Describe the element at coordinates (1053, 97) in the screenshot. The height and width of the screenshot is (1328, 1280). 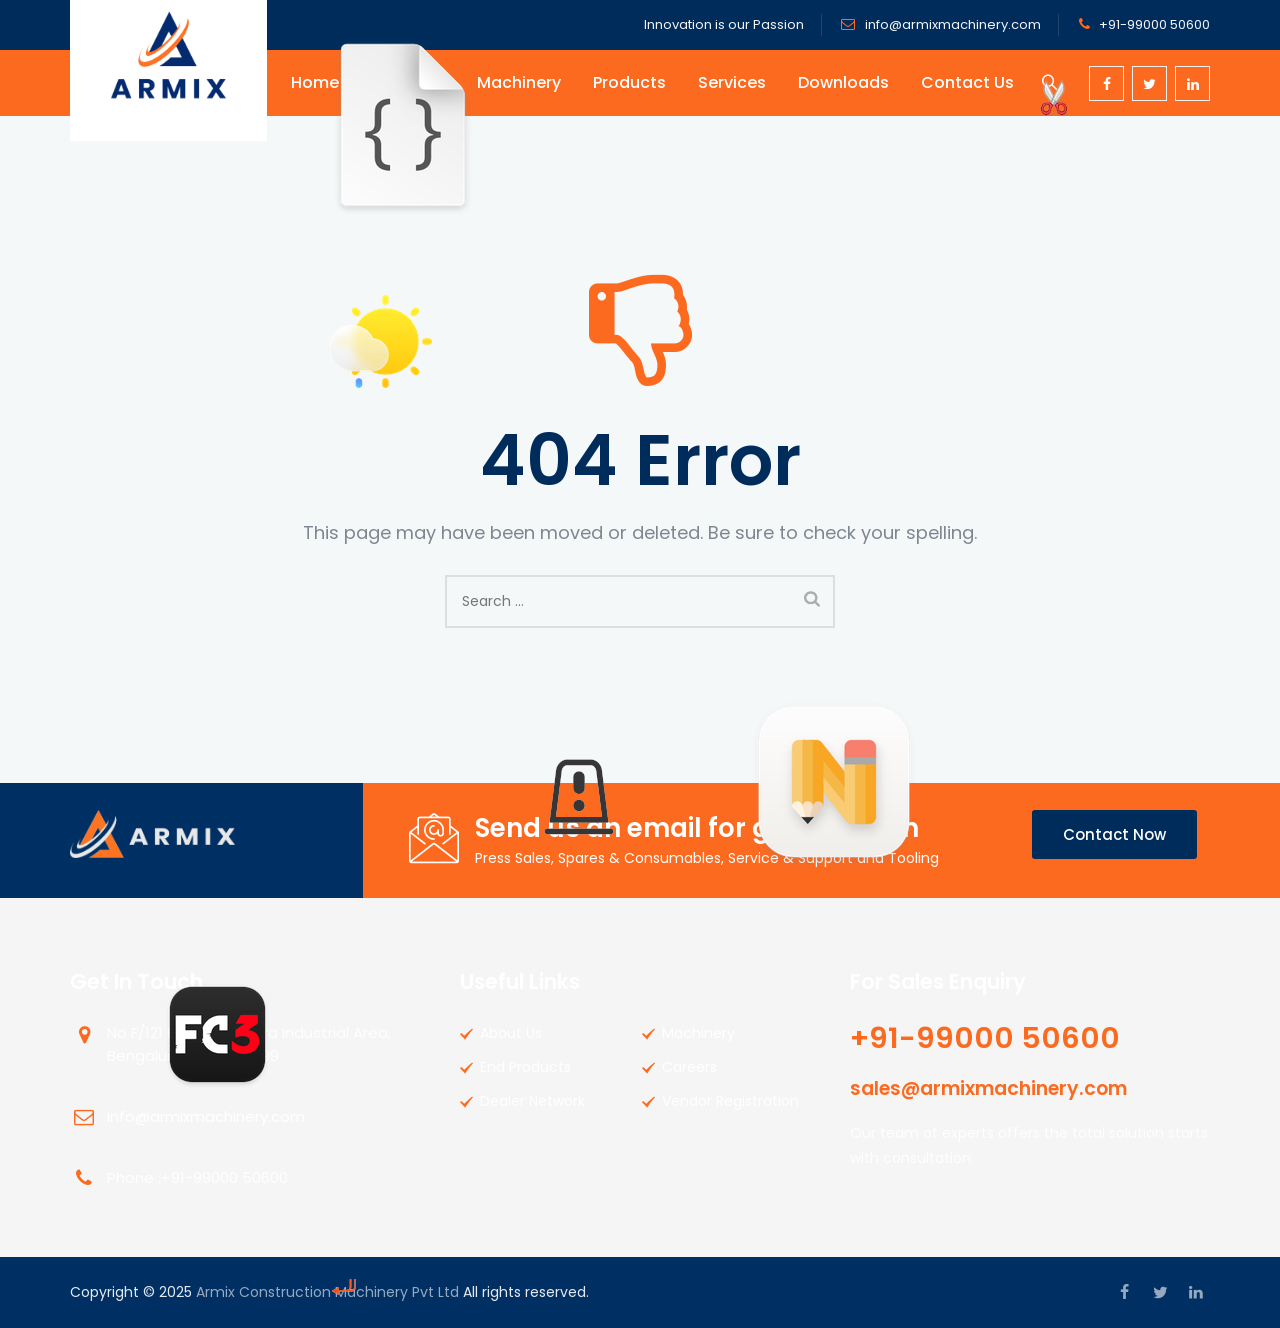
I see `cut selected content to clipboard` at that location.